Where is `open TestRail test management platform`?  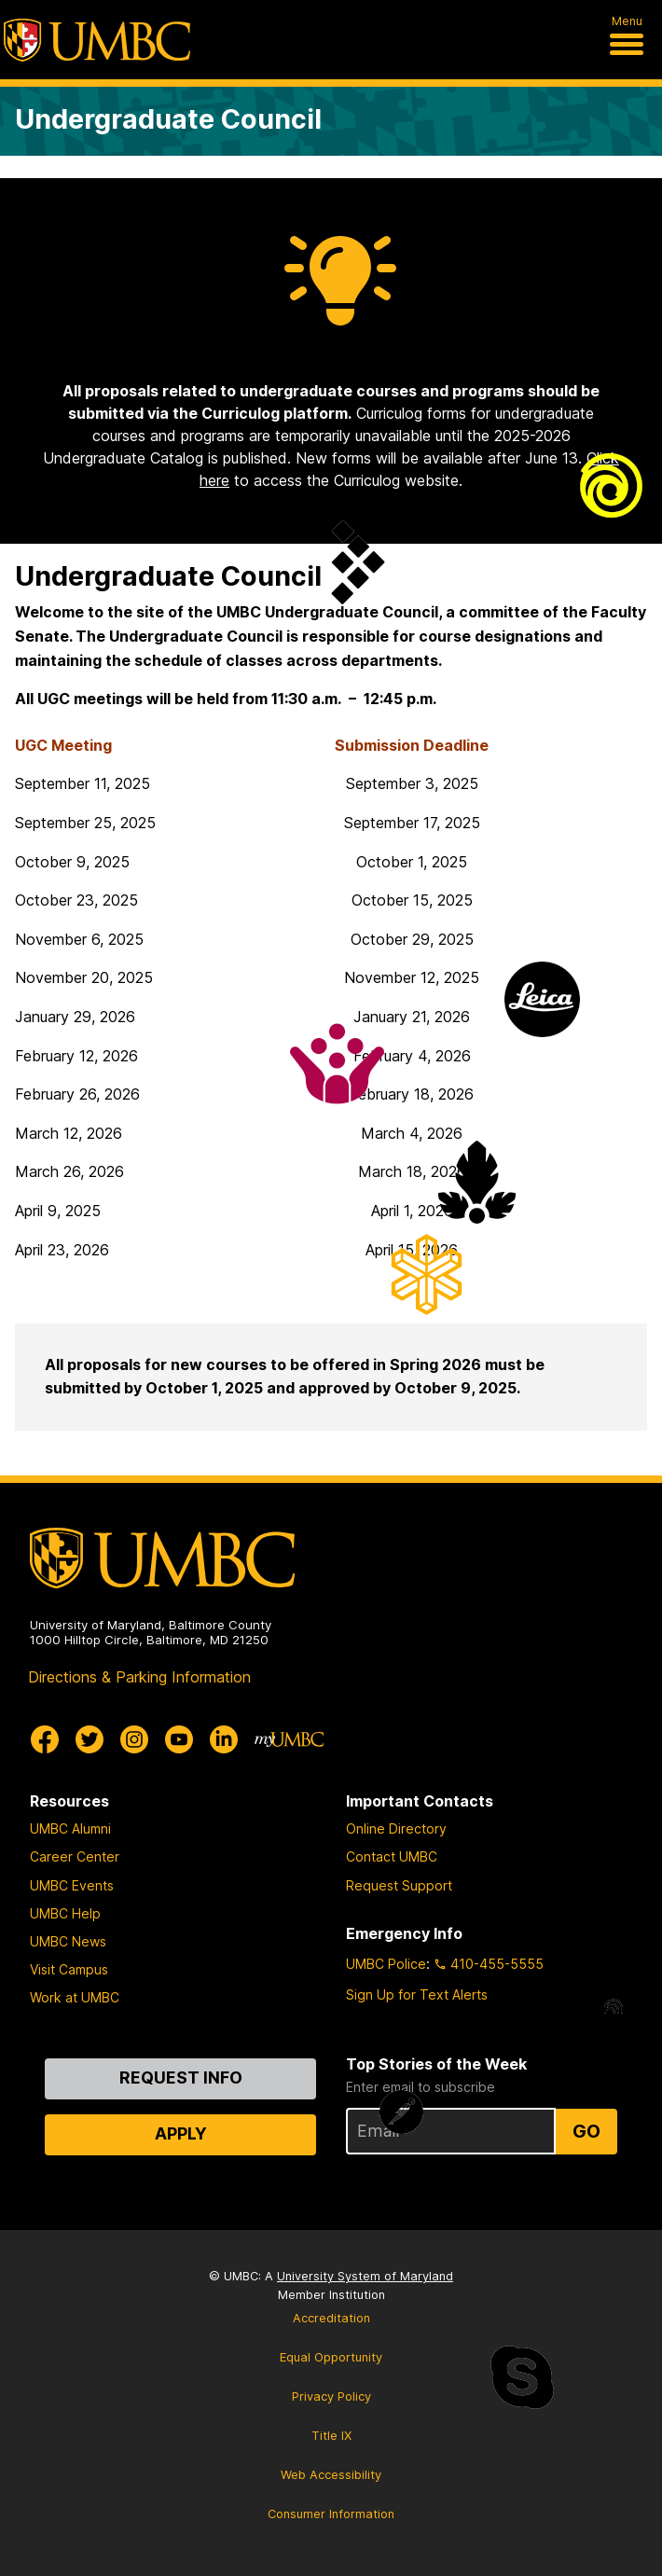 open TestRail test management platform is located at coordinates (358, 562).